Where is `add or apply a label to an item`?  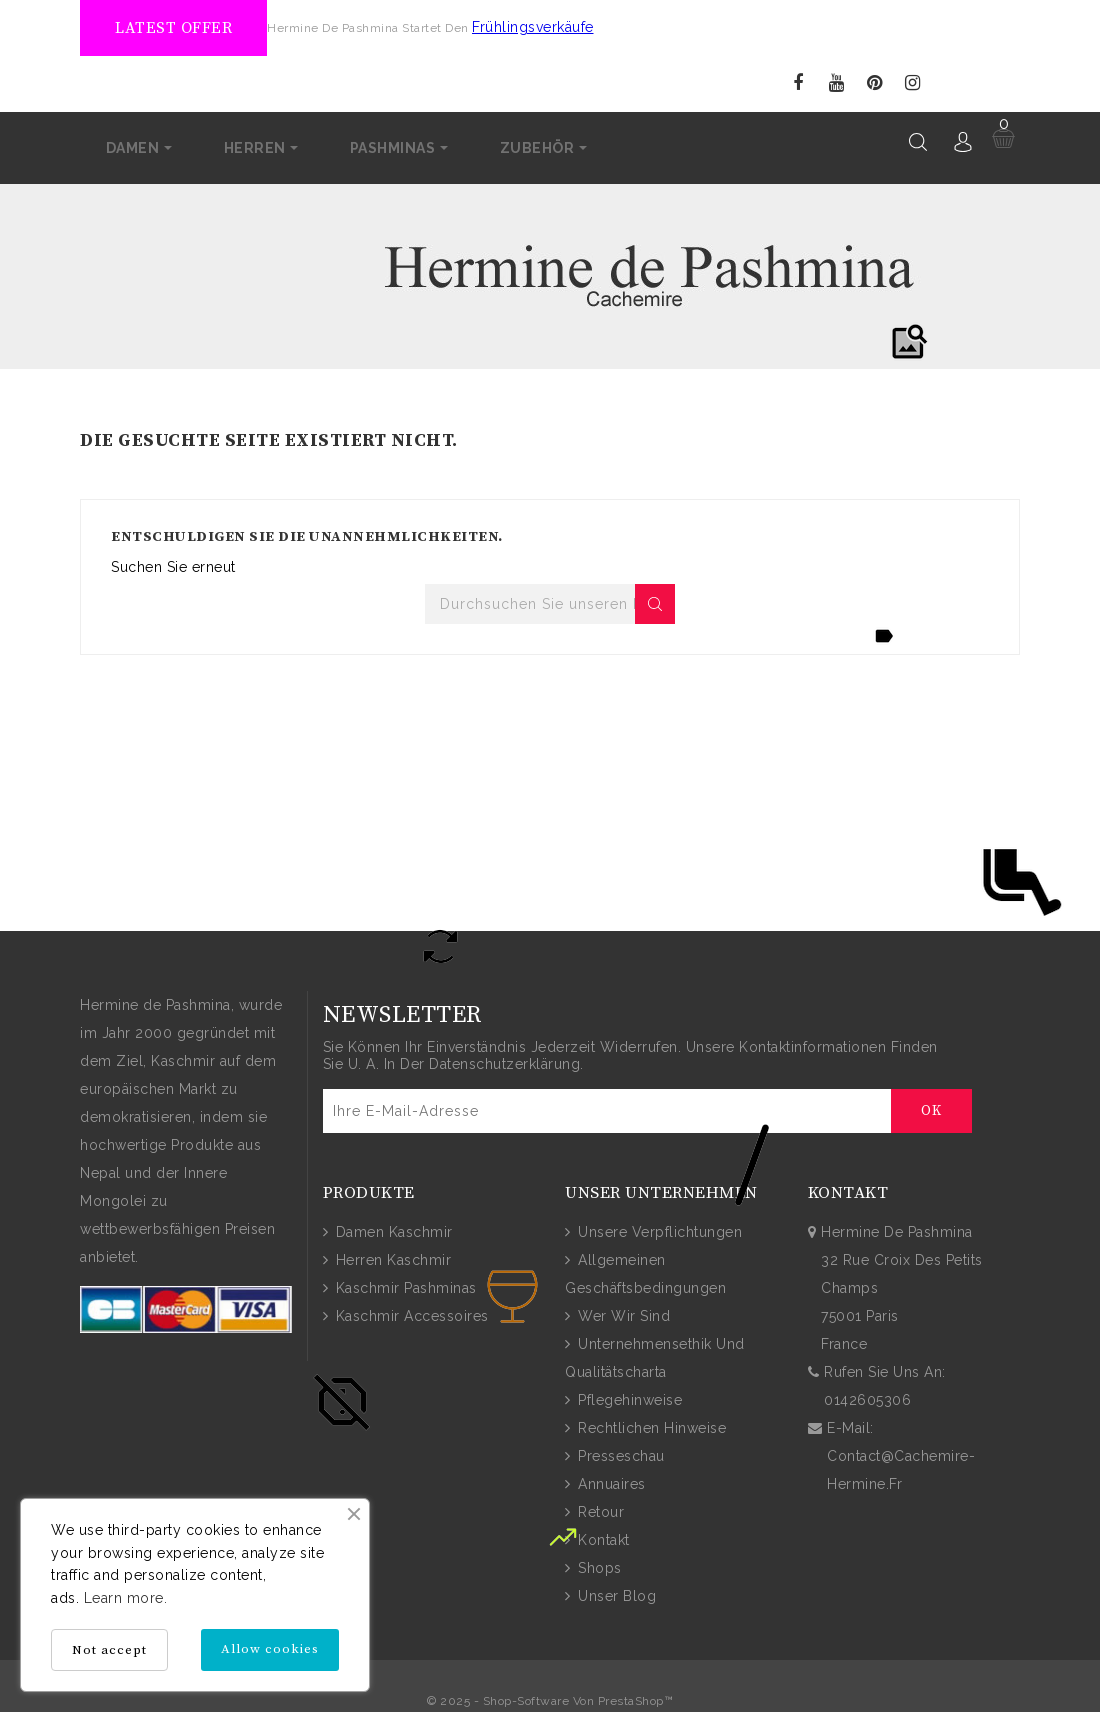
add or apply a label to an item is located at coordinates (884, 636).